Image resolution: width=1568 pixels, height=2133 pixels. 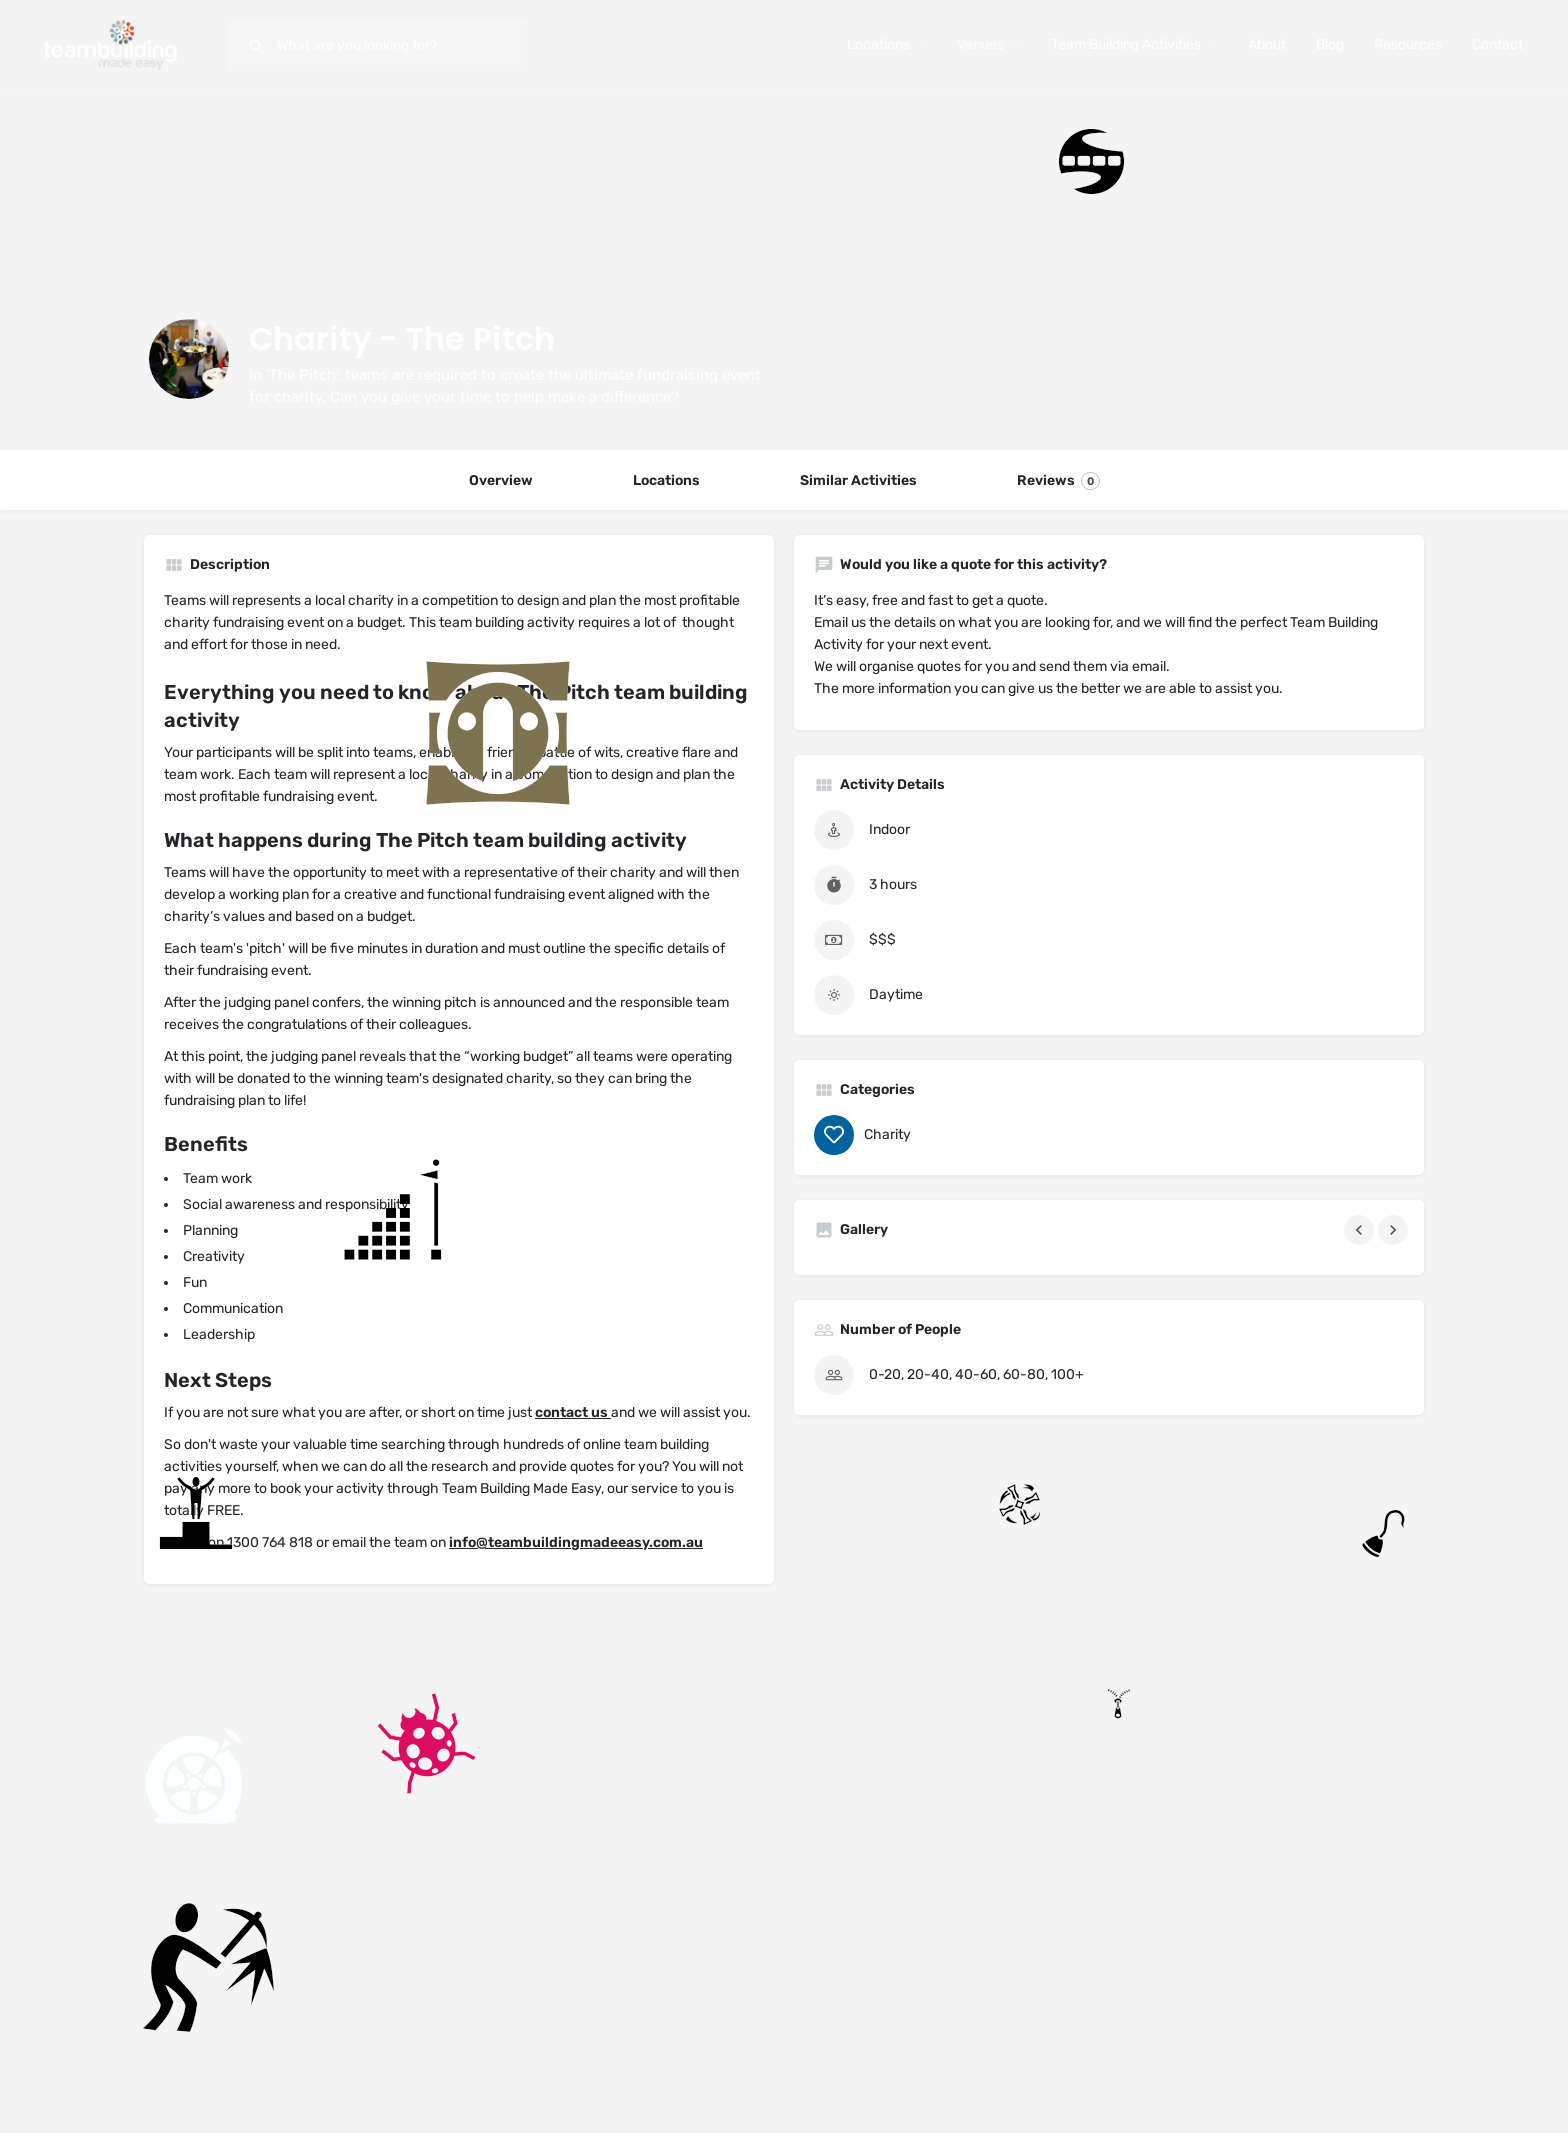 What do you see at coordinates (426, 1743) in the screenshot?
I see `report a bug or software issue` at bounding box center [426, 1743].